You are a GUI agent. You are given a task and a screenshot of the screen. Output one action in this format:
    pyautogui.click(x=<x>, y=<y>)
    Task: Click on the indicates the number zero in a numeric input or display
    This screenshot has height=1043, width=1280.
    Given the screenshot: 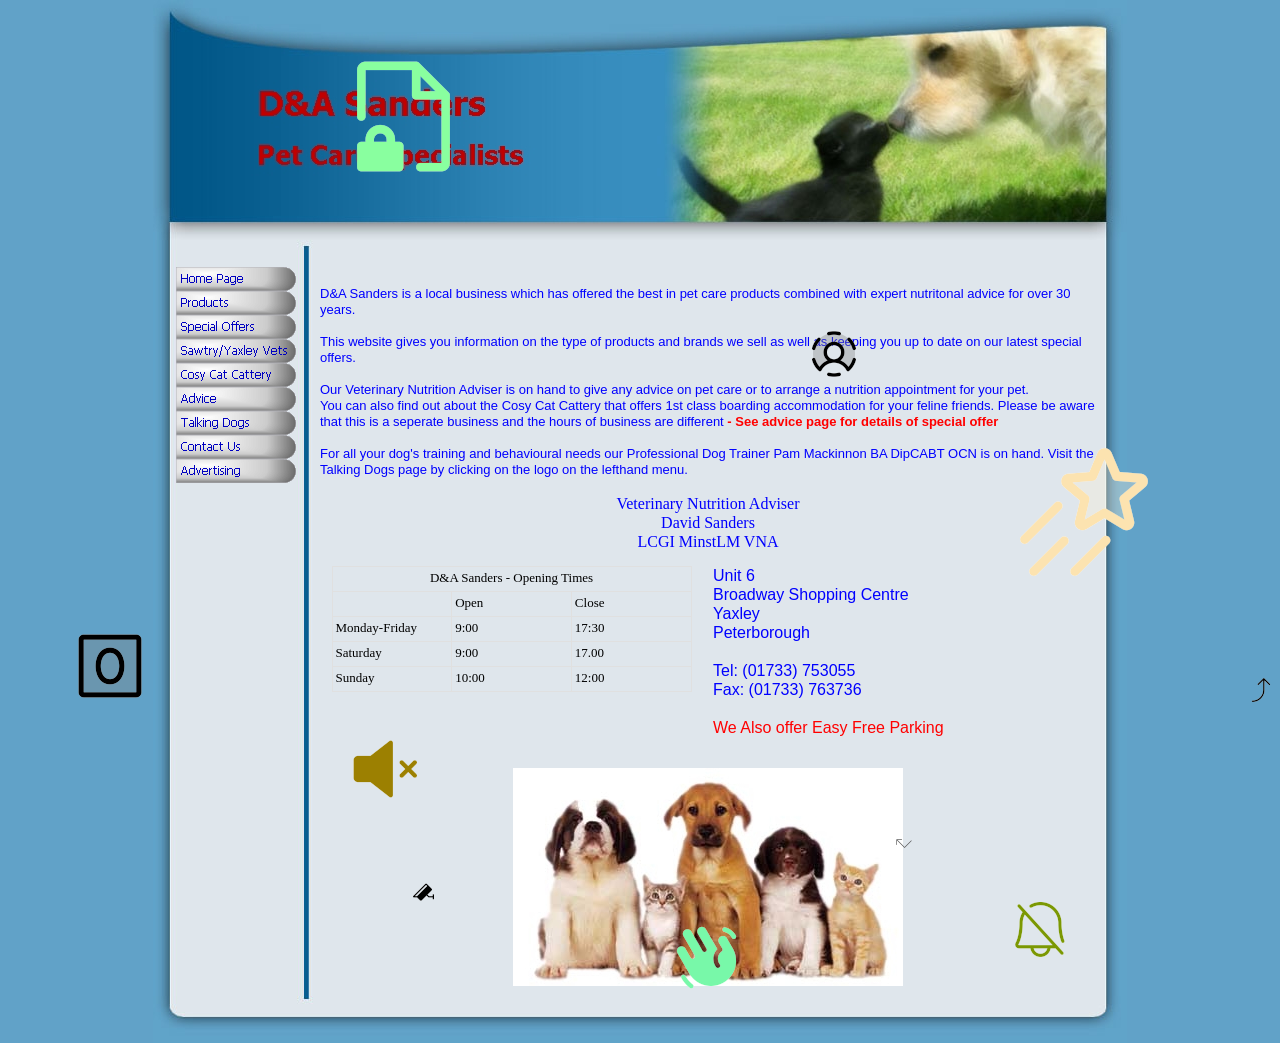 What is the action you would take?
    pyautogui.click(x=110, y=666)
    